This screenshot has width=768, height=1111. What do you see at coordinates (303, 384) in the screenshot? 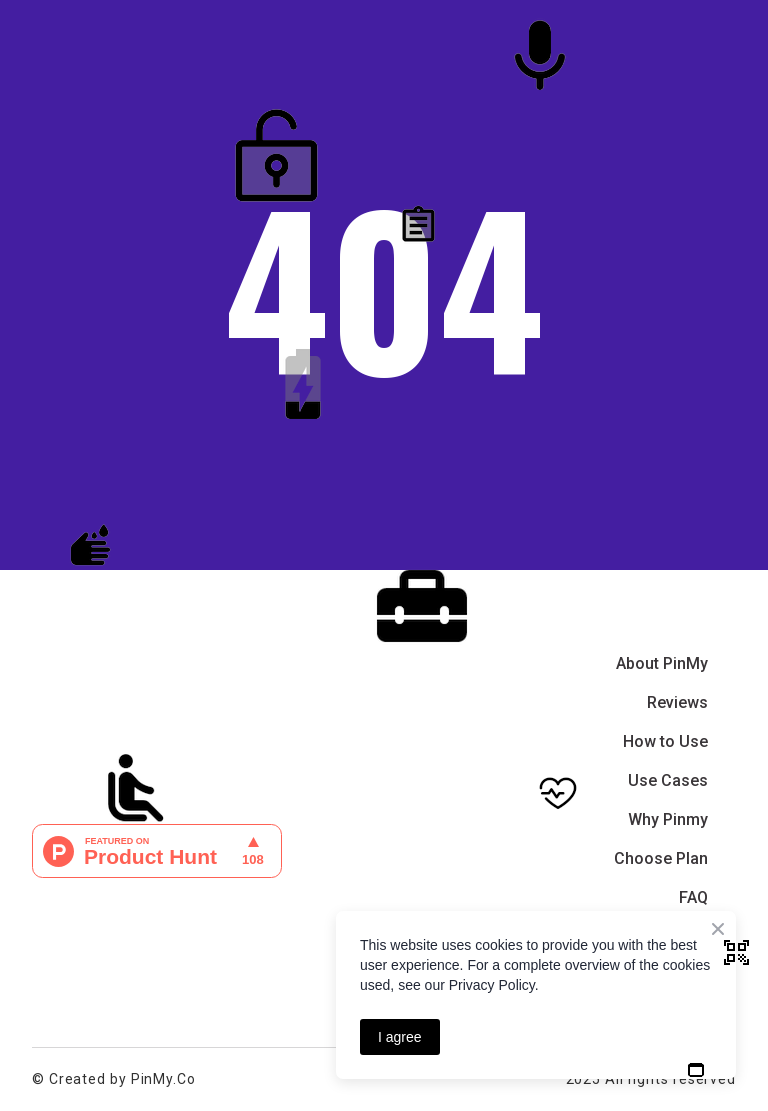
I see `indicates battery is charging at 20% capacity` at bounding box center [303, 384].